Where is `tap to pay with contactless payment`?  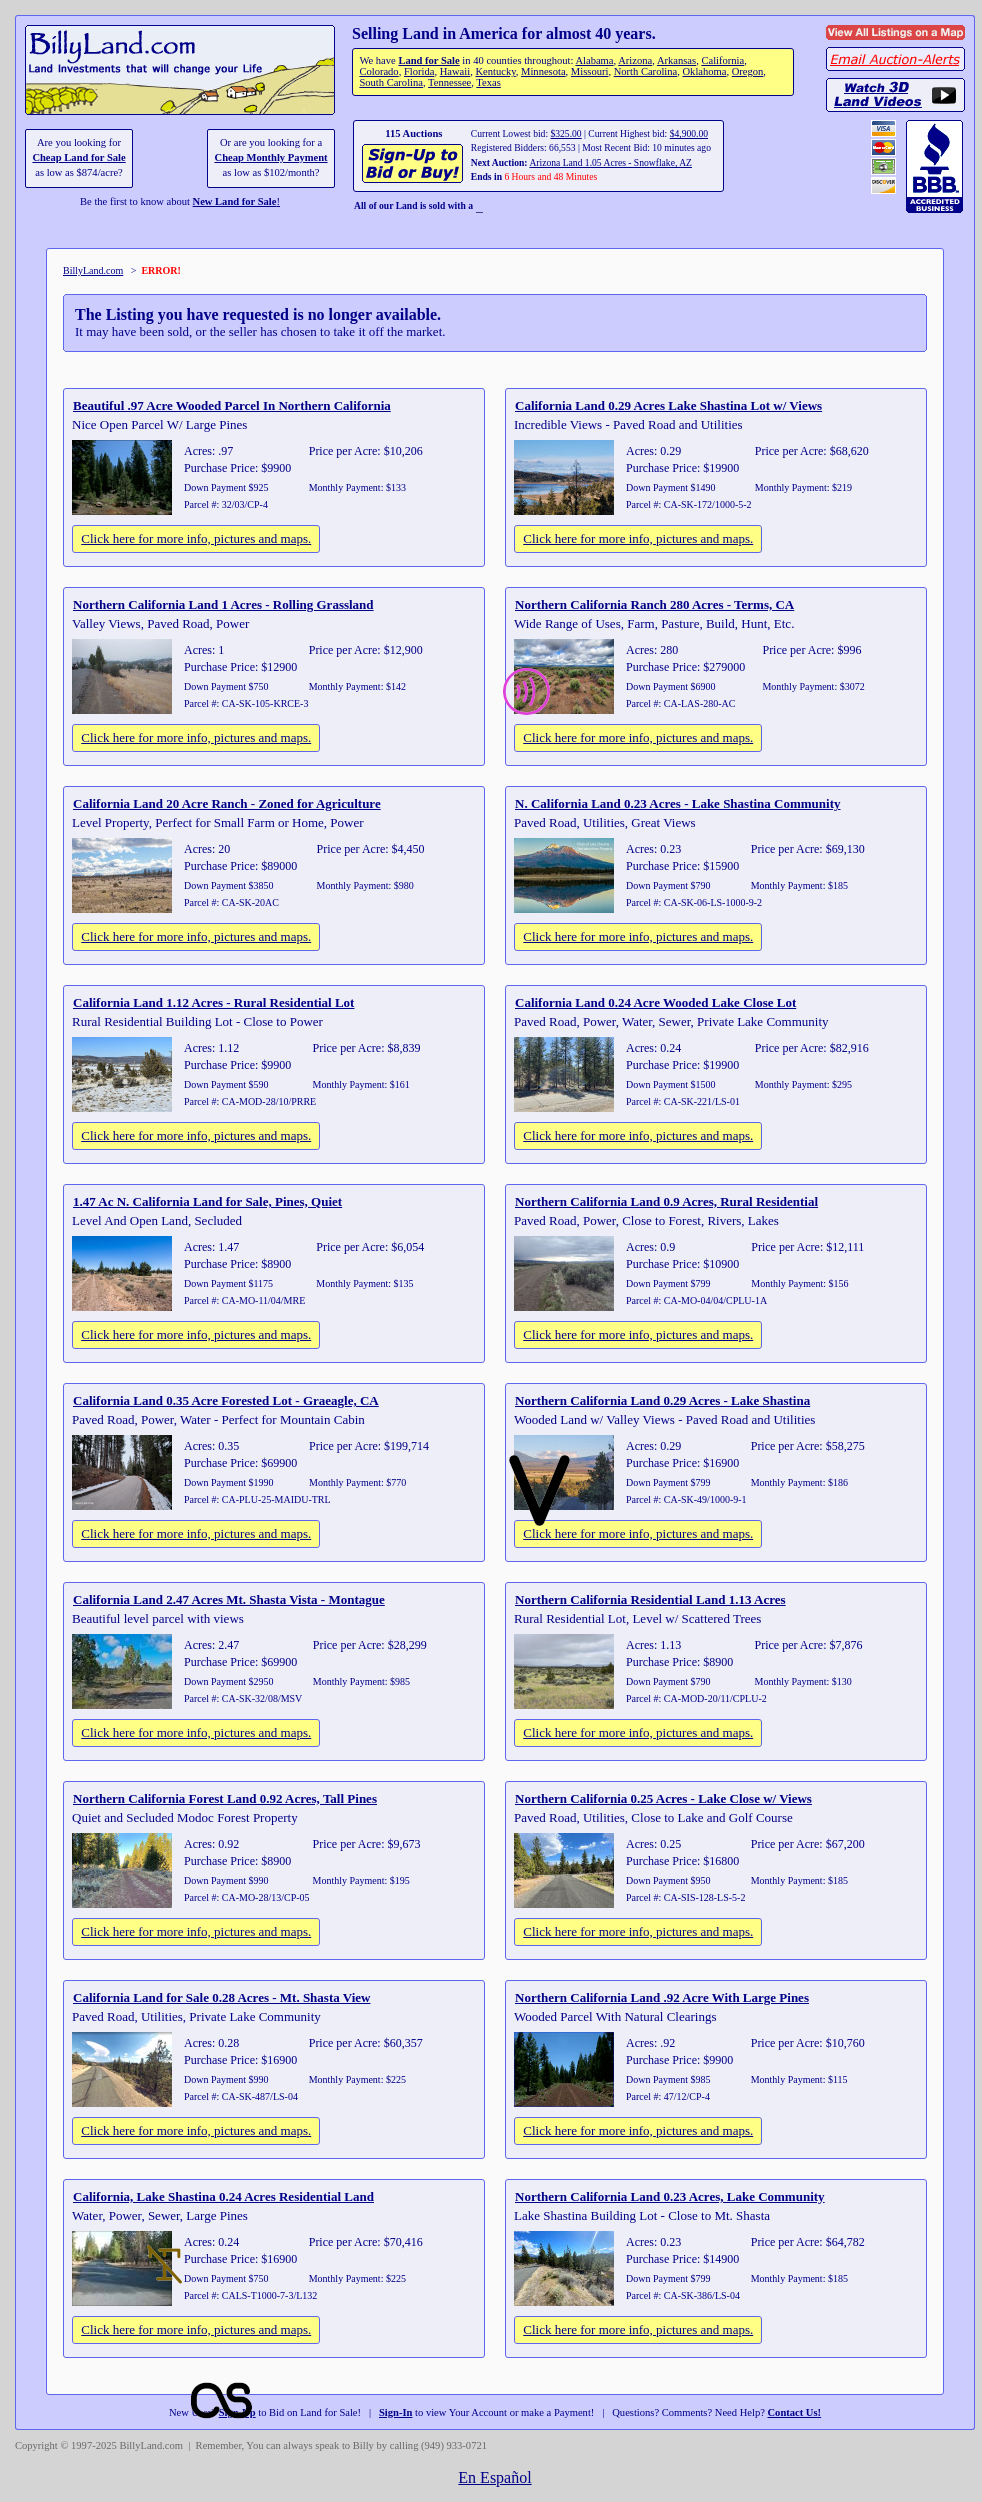 tap to pay with contactless payment is located at coordinates (526, 691).